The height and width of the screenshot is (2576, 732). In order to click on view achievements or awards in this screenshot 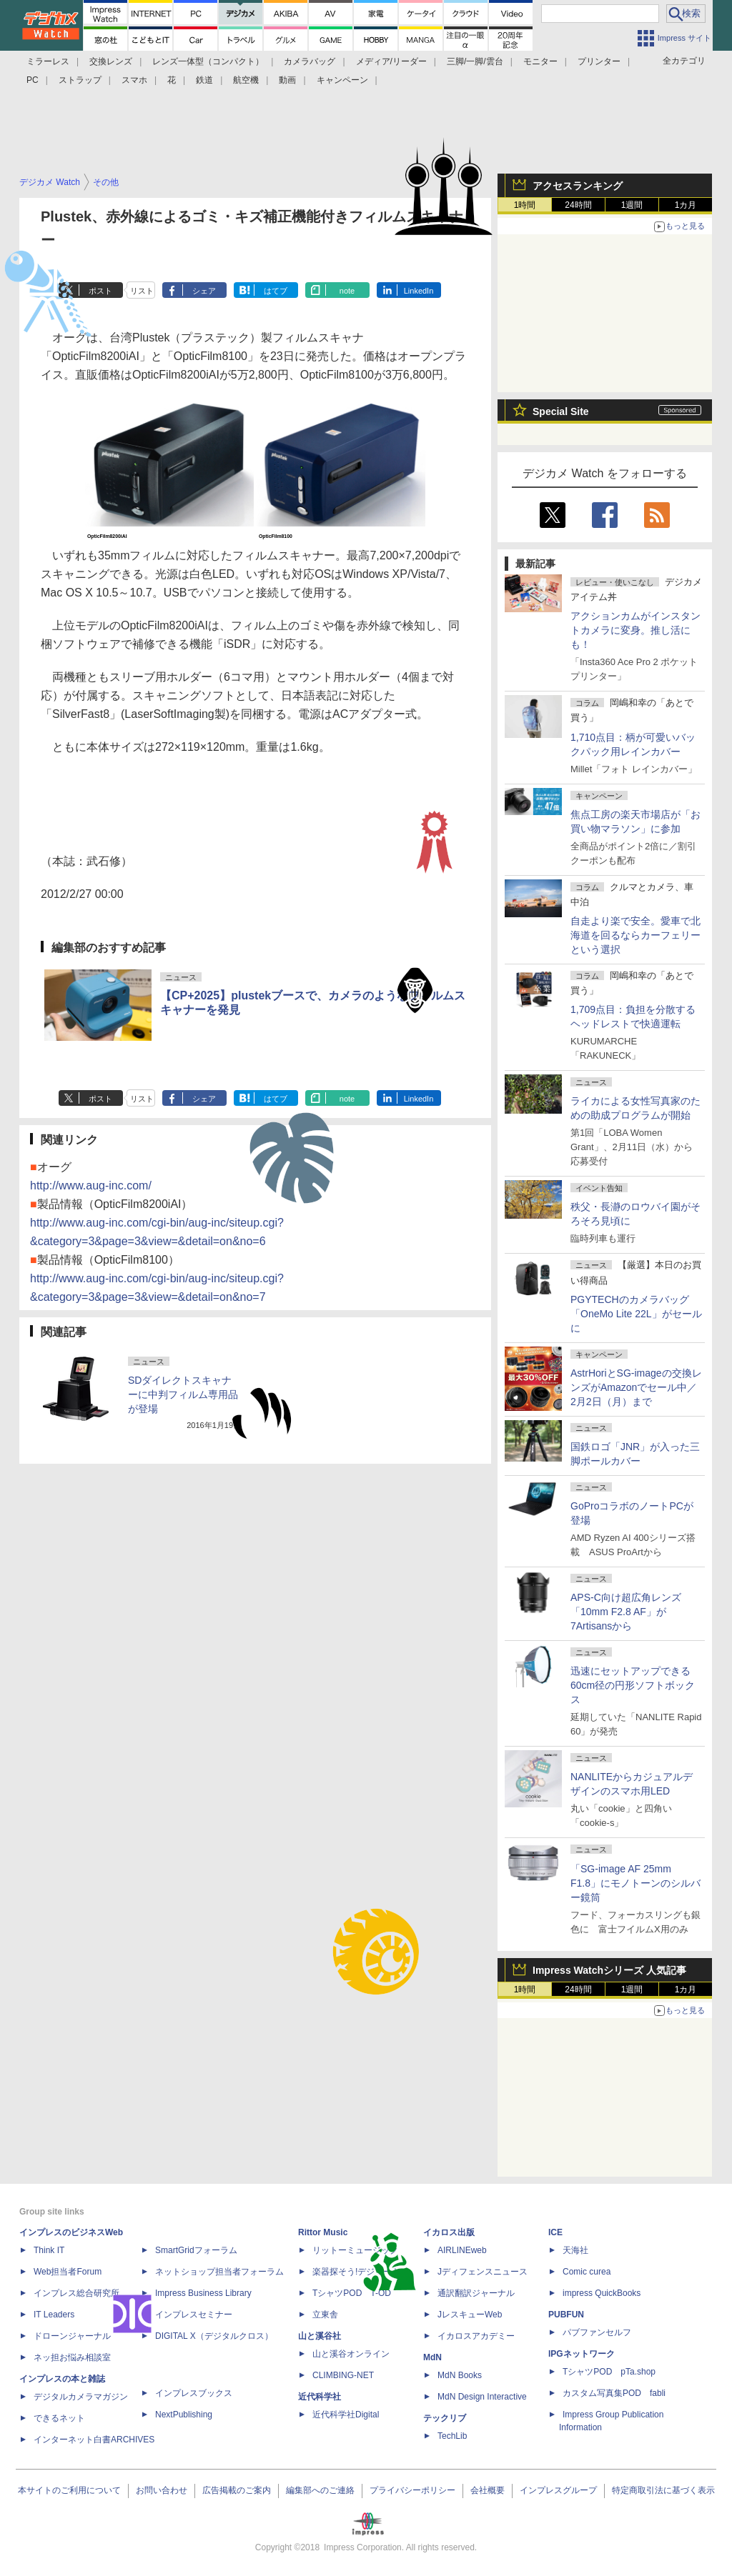, I will do `click(434, 841)`.